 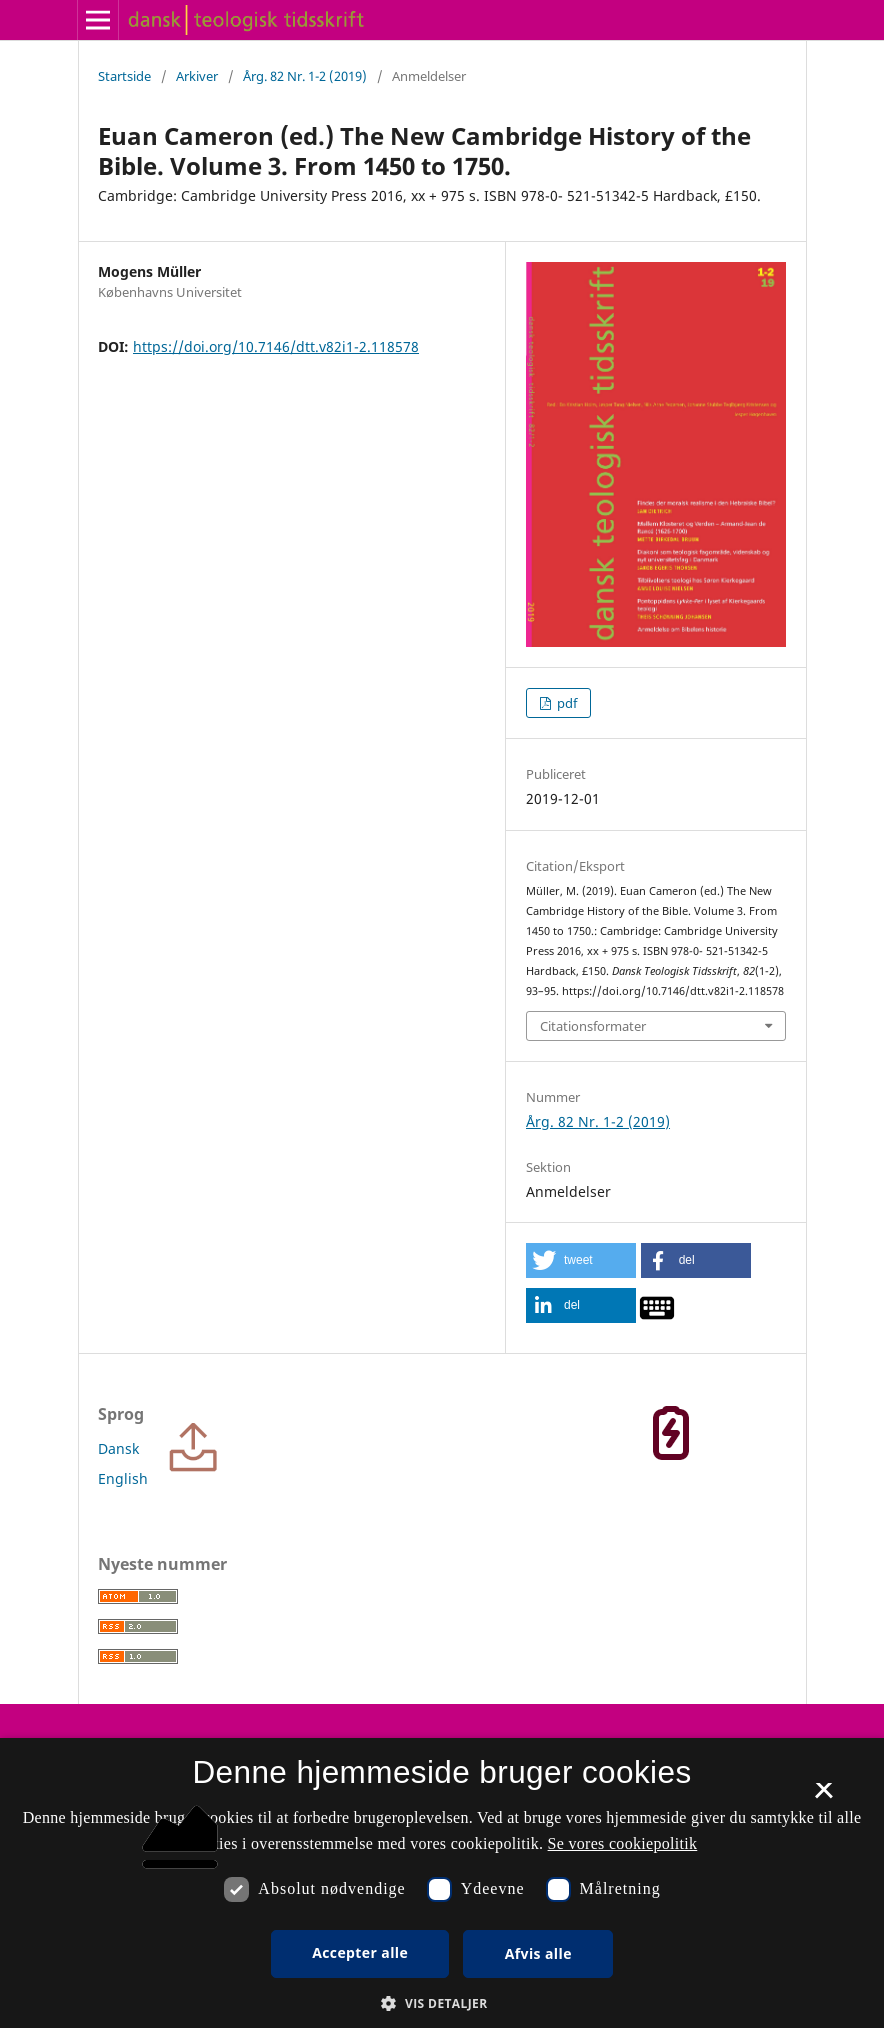 I want to click on view area chart or graph, so click(x=180, y=1835).